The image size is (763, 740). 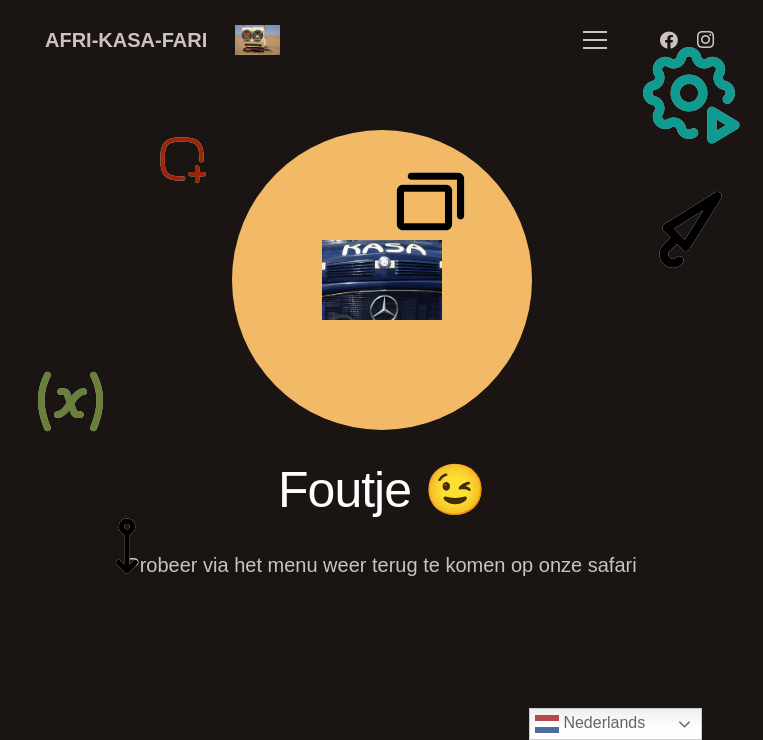 What do you see at coordinates (127, 546) in the screenshot?
I see `scroll down or view more content` at bounding box center [127, 546].